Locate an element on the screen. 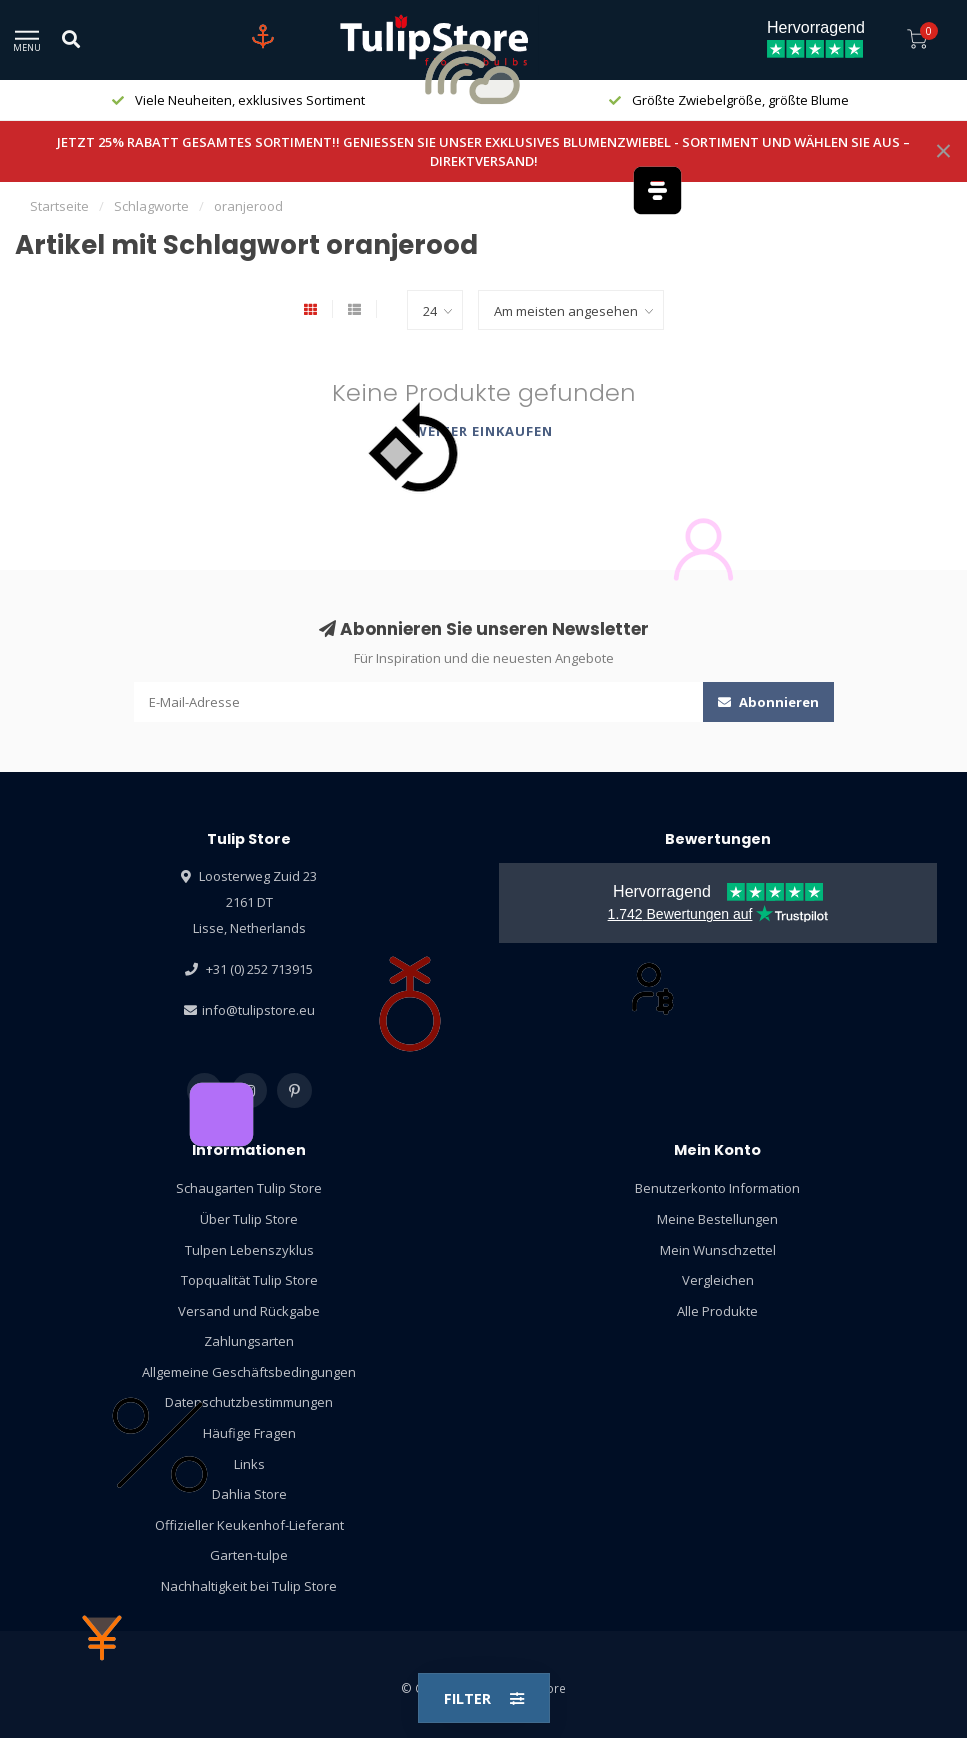 This screenshot has height=1738, width=967. view user's bitcoin wallet or balance is located at coordinates (649, 987).